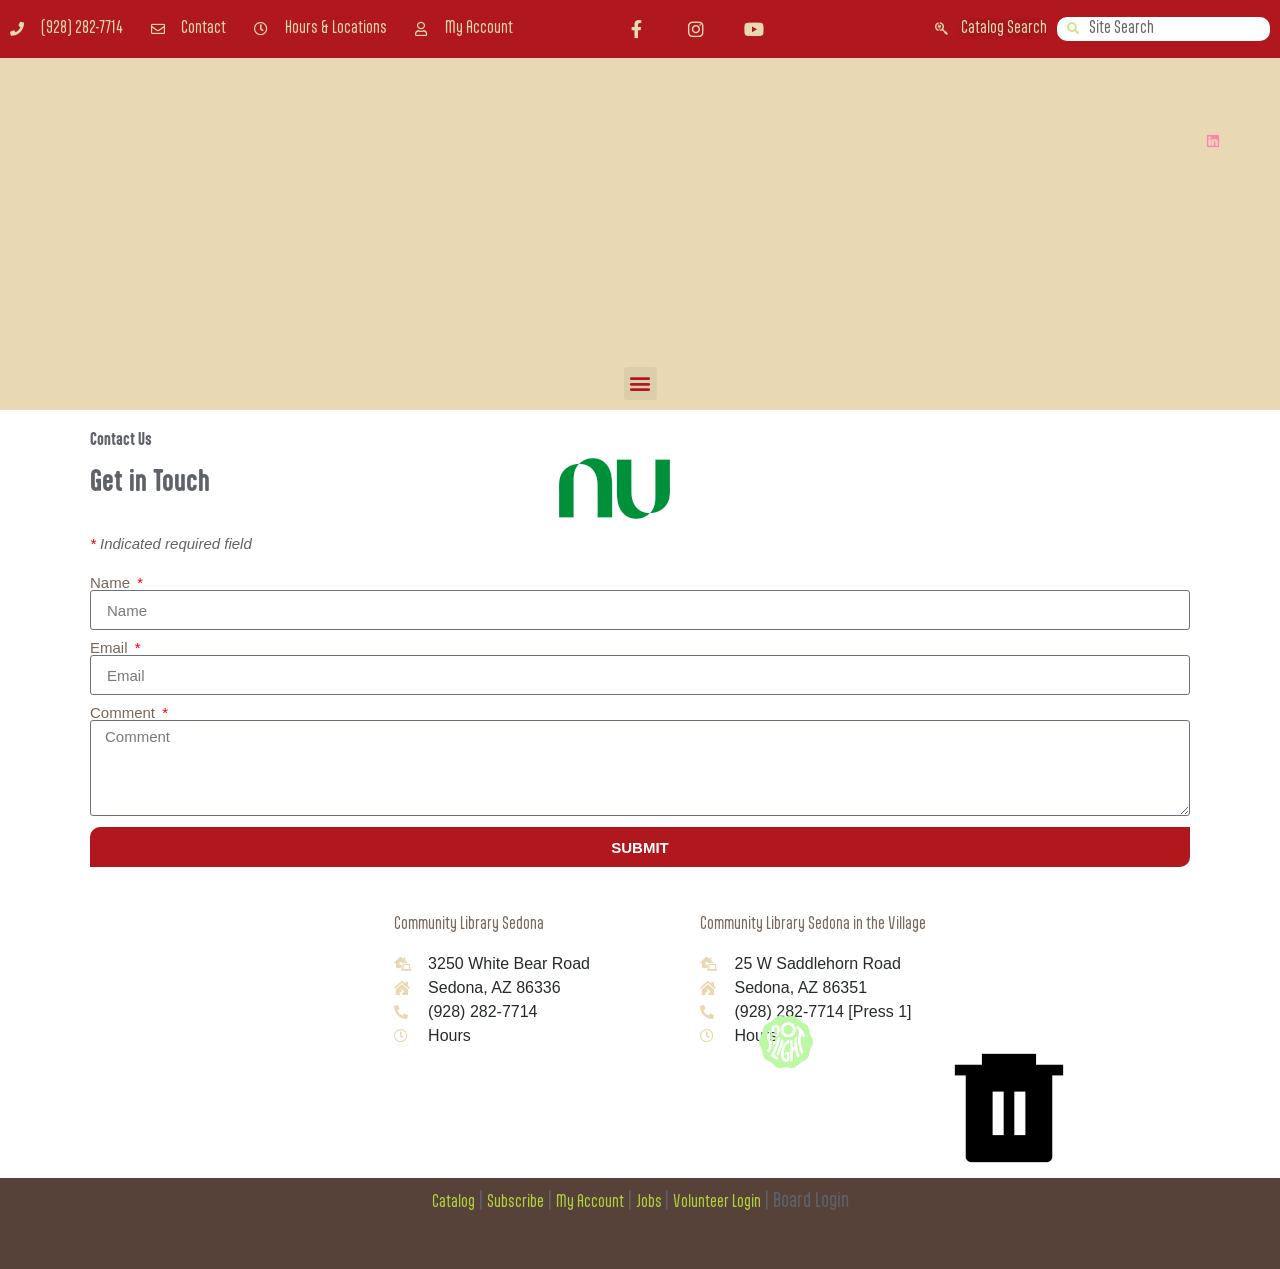 The width and height of the screenshot is (1280, 1269). What do you see at coordinates (614, 488) in the screenshot?
I see `open the Nubank app` at bounding box center [614, 488].